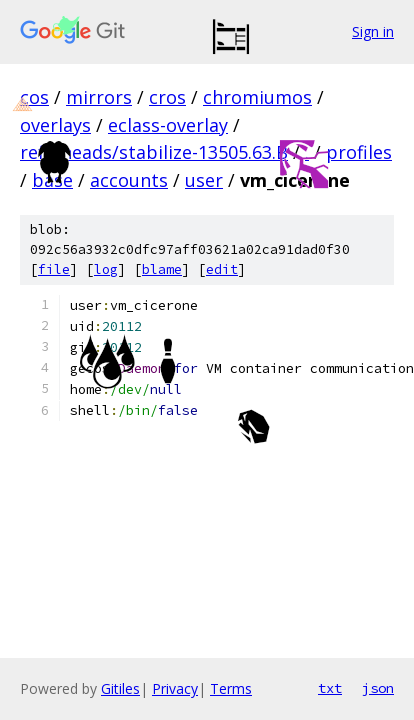  Describe the element at coordinates (55, 162) in the screenshot. I see `select roast chicken as a food item` at that location.